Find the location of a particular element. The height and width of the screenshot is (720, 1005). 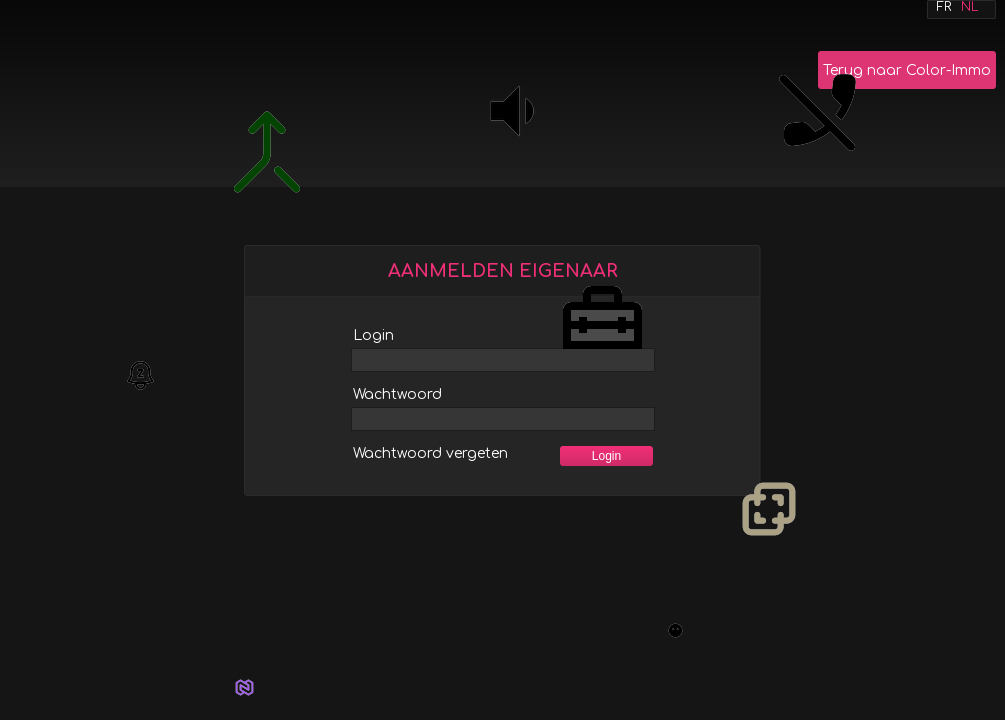

merge branches or items together is located at coordinates (267, 152).